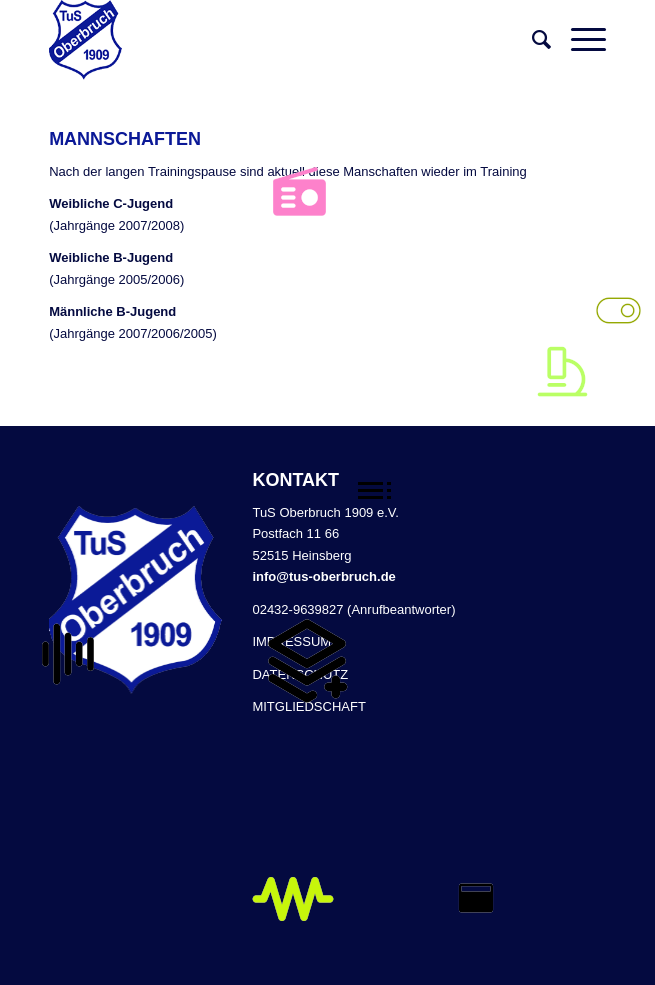  I want to click on open radio or audio streaming, so click(299, 195).